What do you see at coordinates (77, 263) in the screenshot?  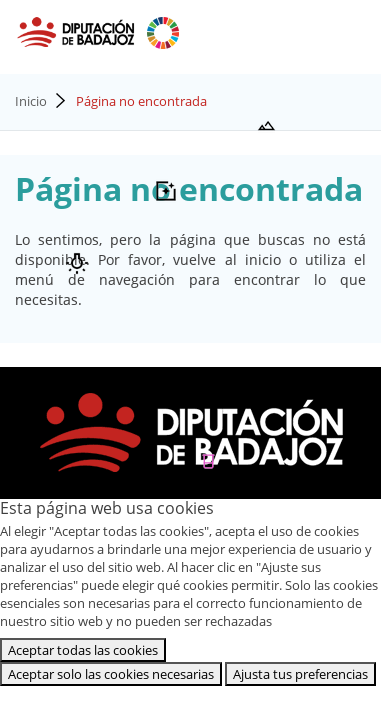 I see `adjust incandescent light settings` at bounding box center [77, 263].